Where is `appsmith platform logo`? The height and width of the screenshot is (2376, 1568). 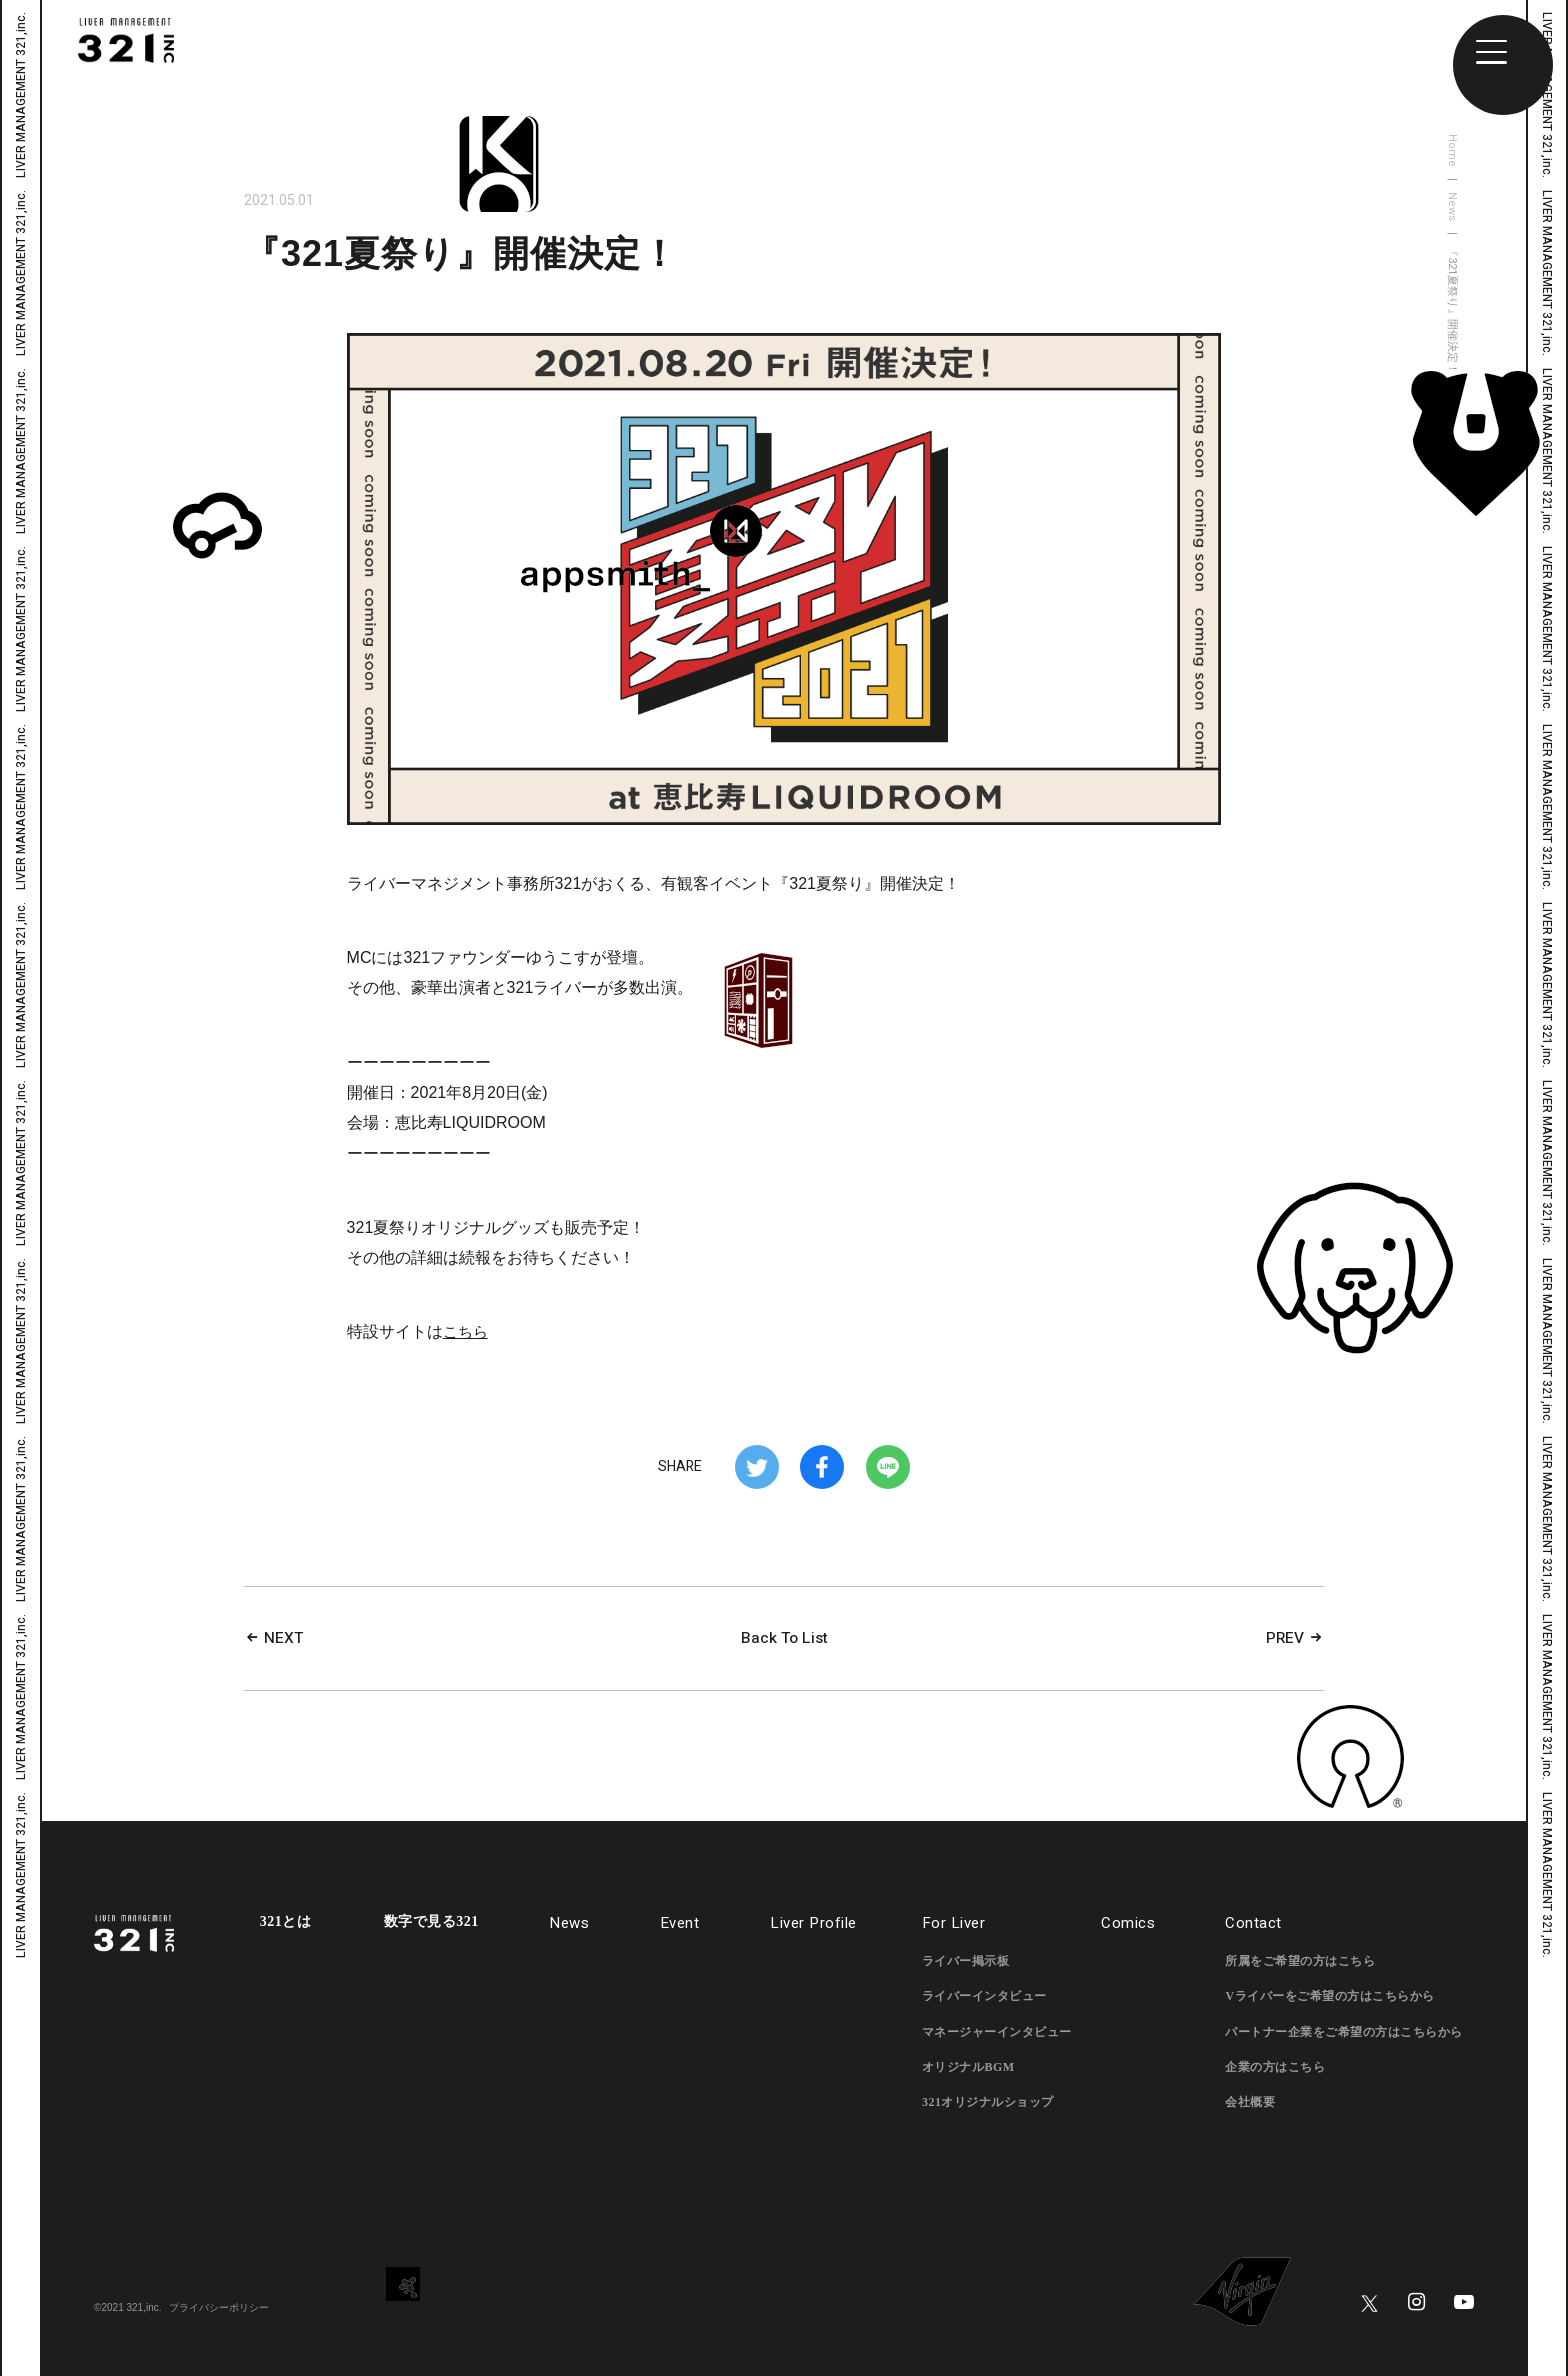 appsmith platform logo is located at coordinates (615, 576).